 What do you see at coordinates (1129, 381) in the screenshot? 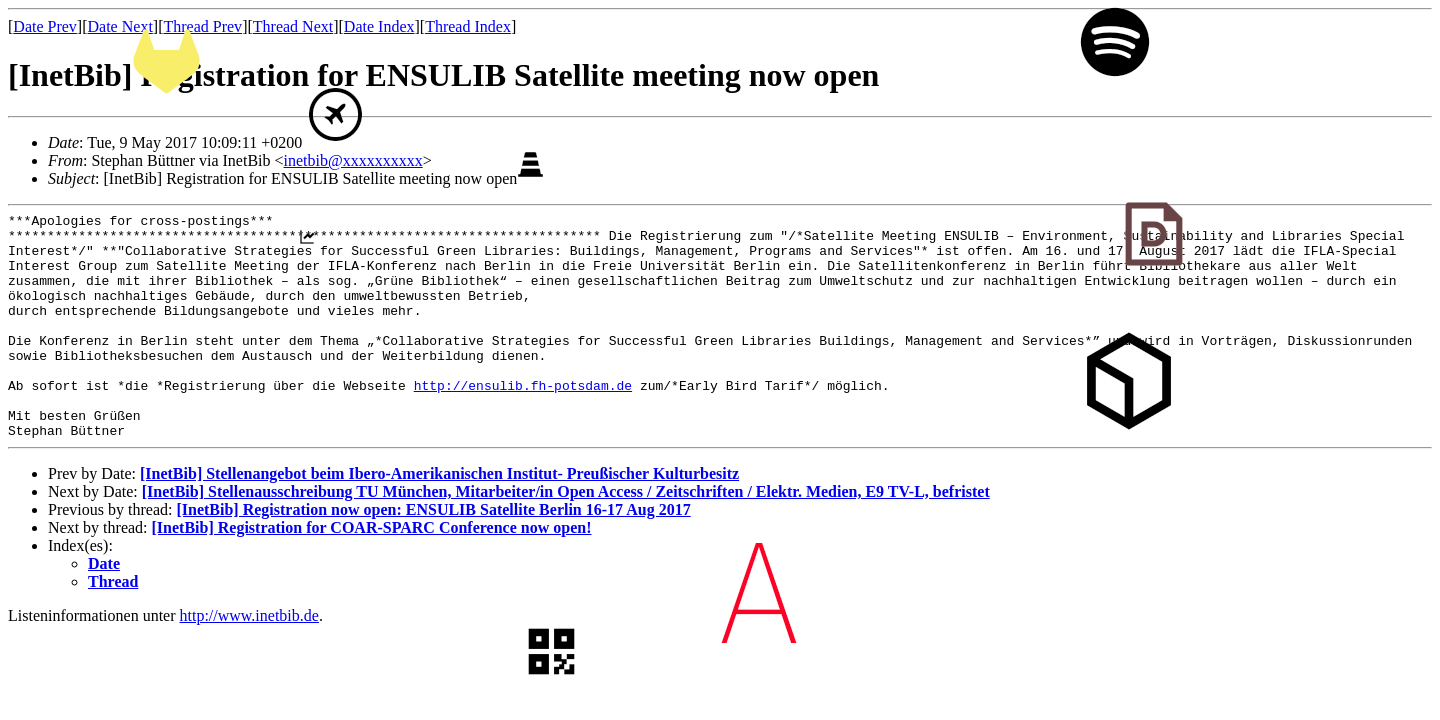
I see `open box app or package tracking` at bounding box center [1129, 381].